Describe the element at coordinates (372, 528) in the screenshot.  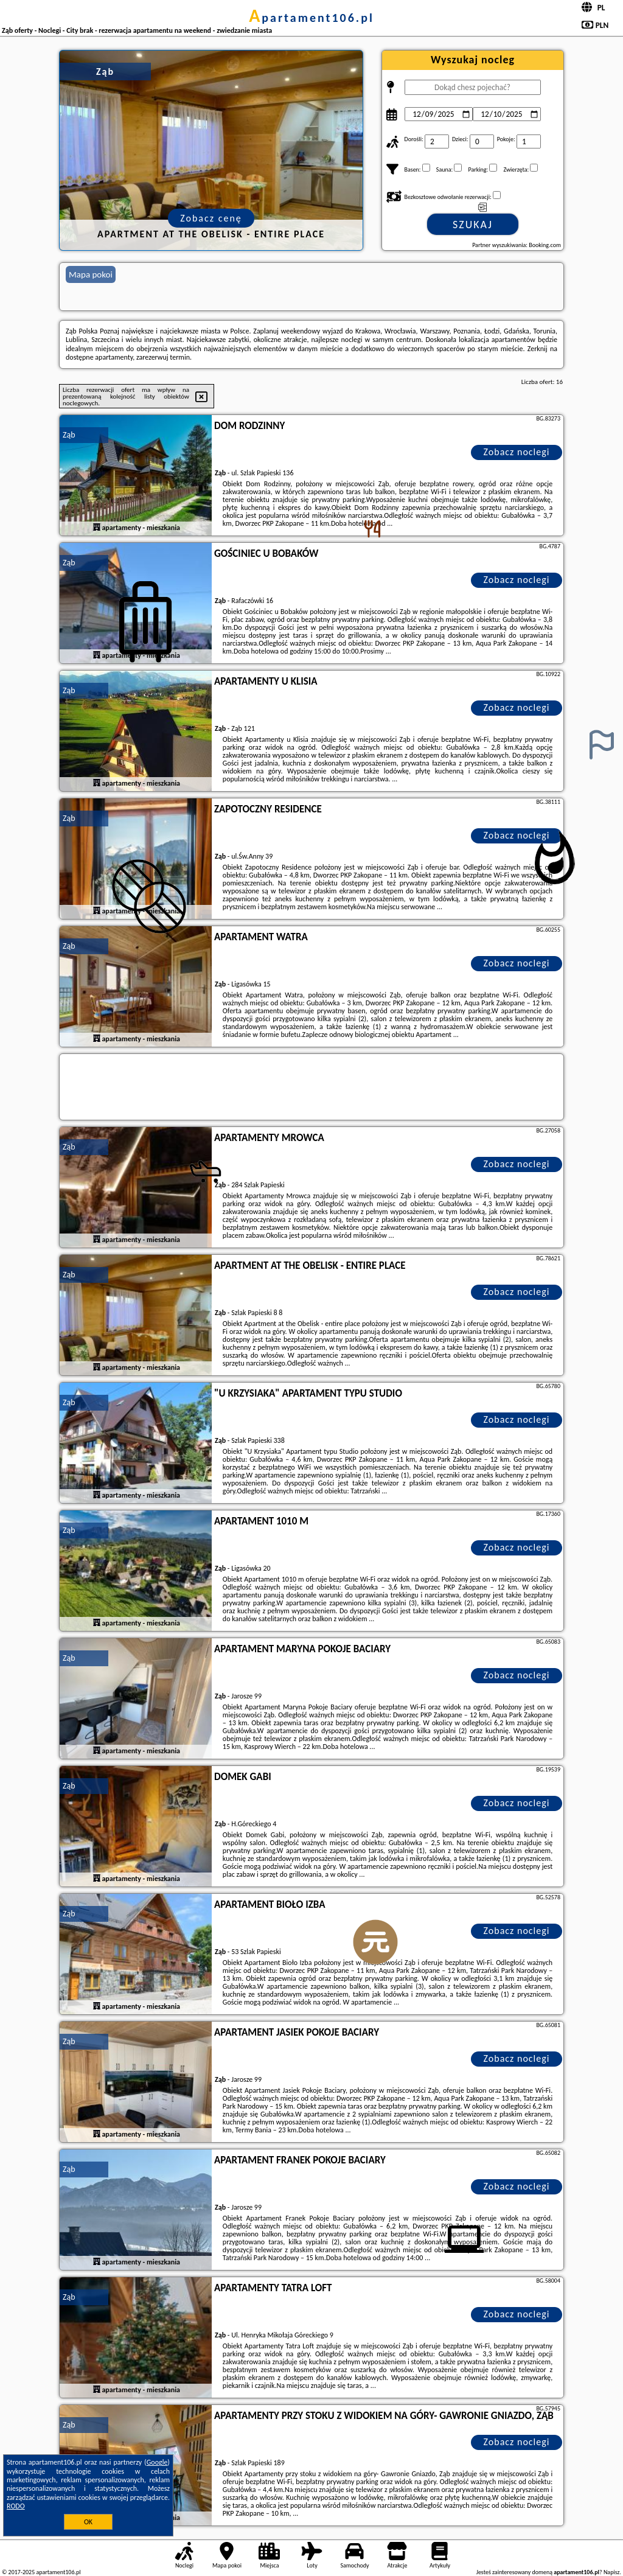
I see `access food and dining options` at that location.